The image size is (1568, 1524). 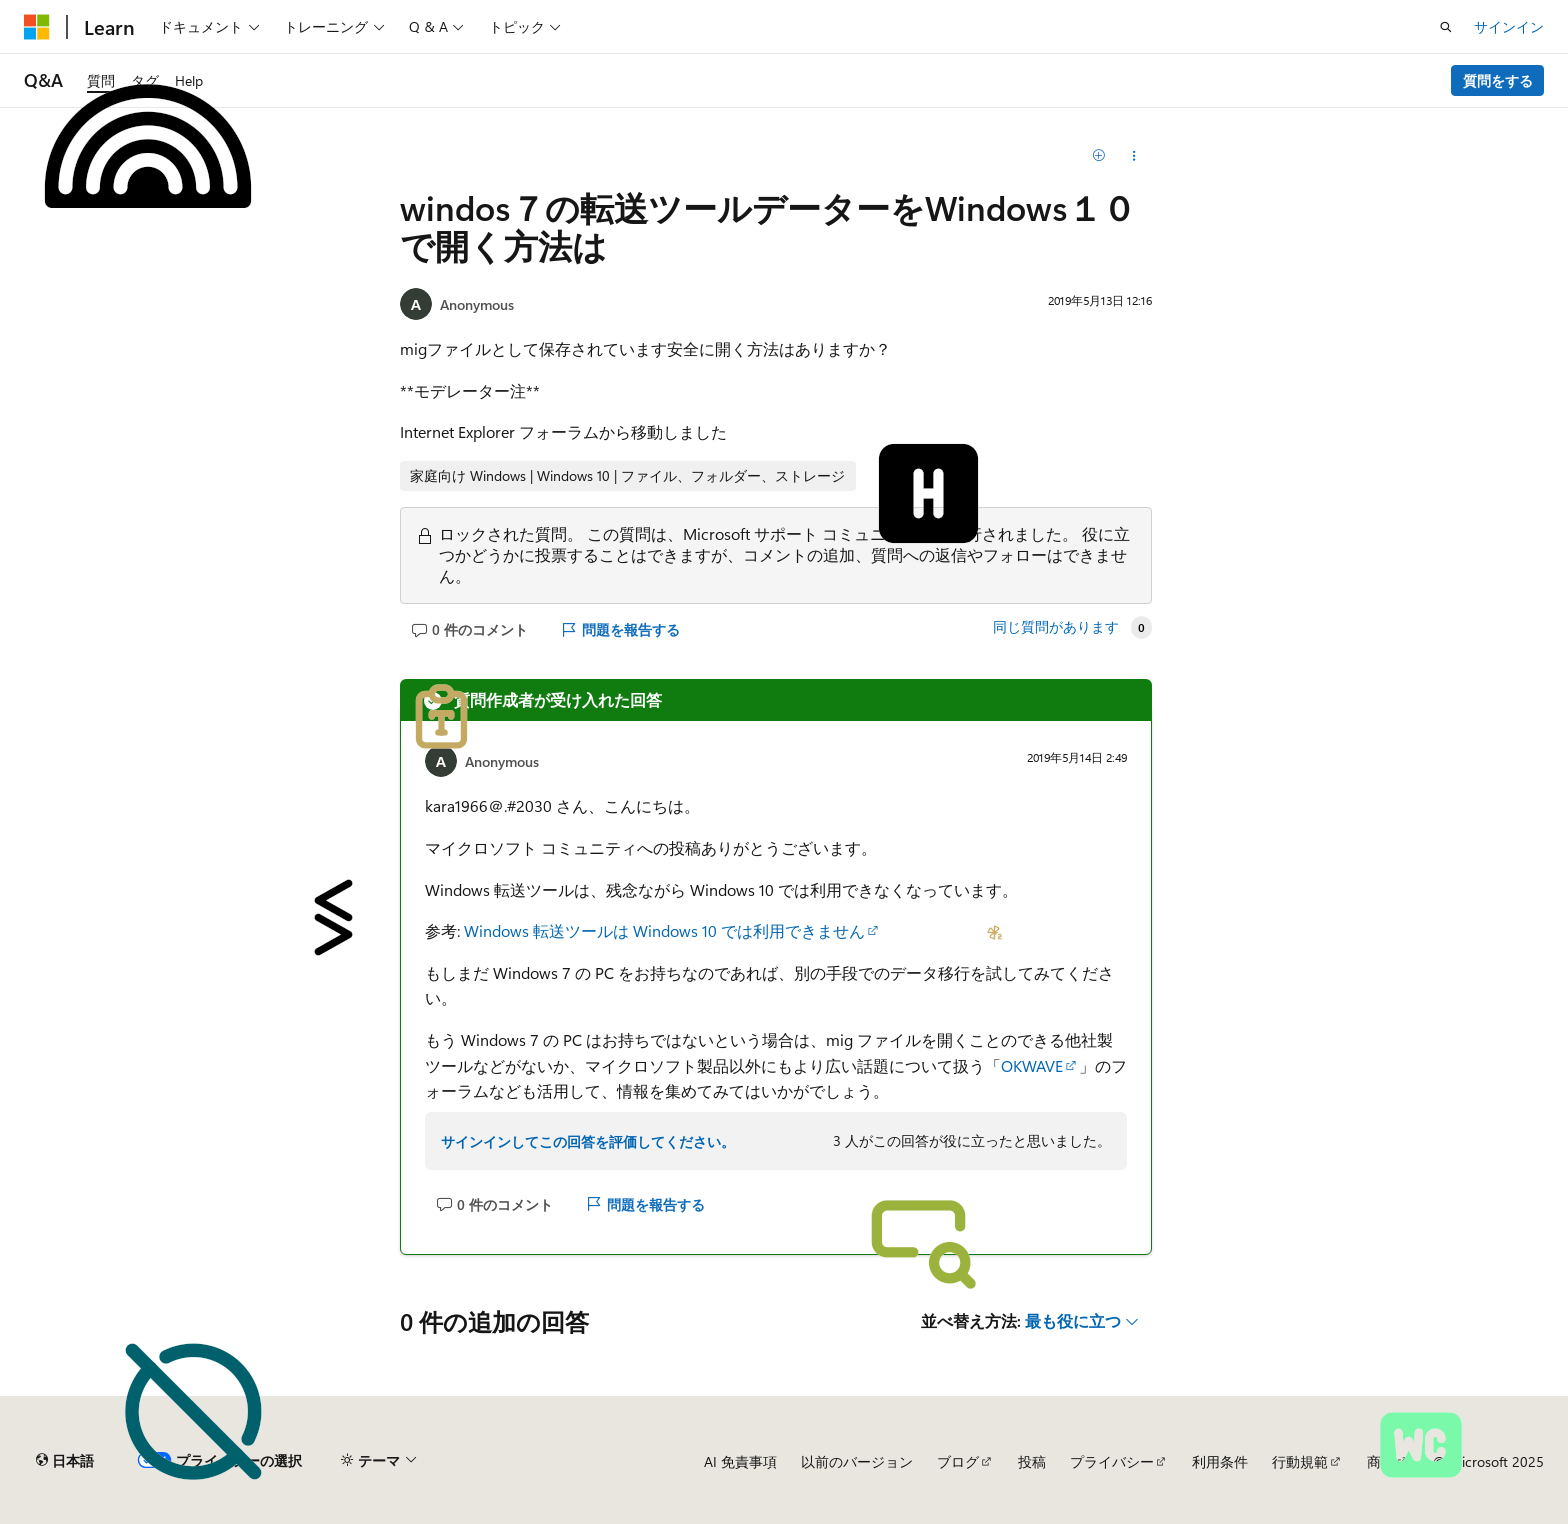 I want to click on search within an input field, so click(x=918, y=1231).